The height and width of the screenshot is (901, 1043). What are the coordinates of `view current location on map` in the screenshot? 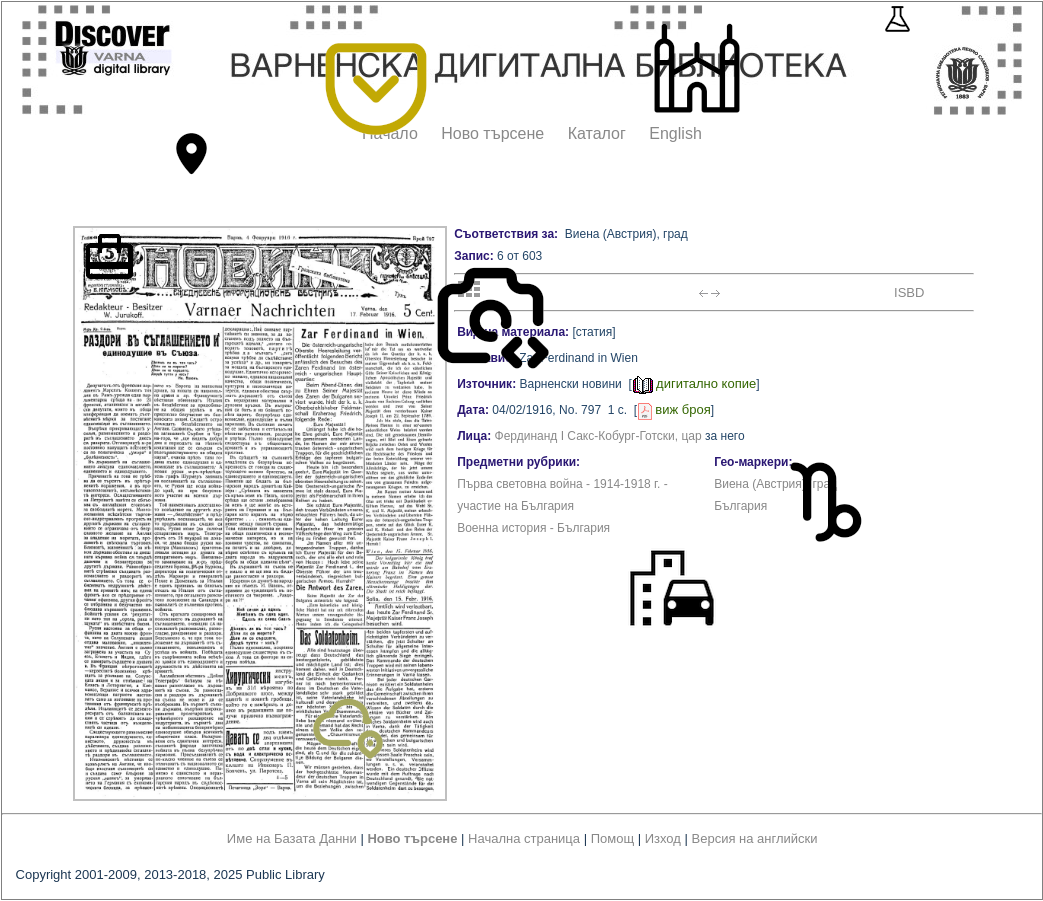 It's located at (191, 153).